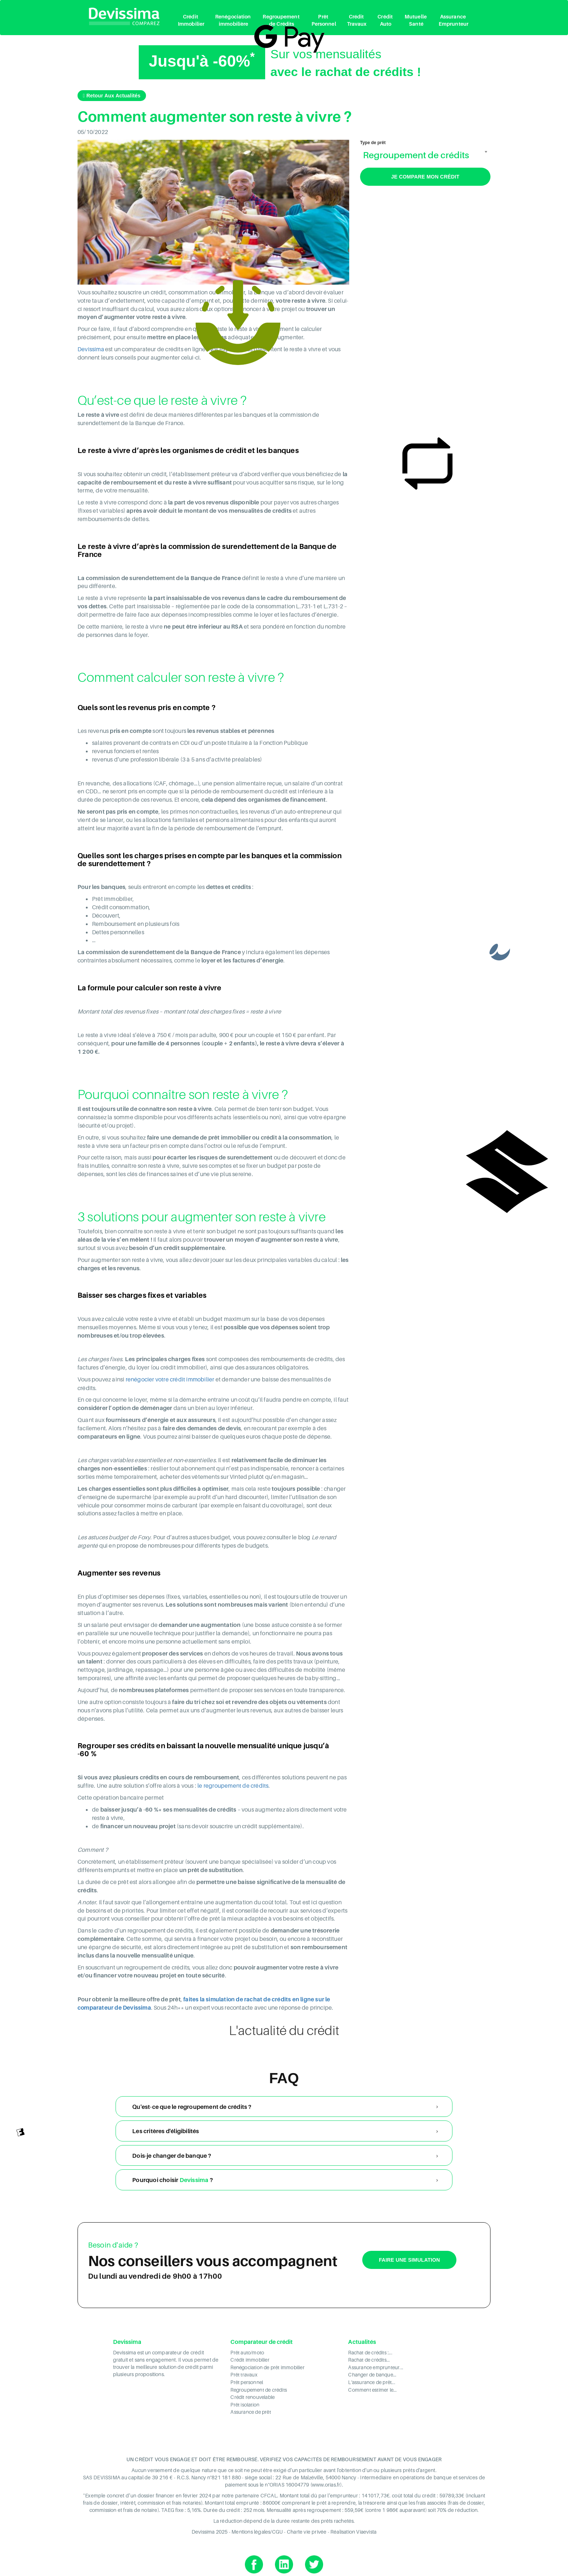 The image size is (568, 2576). I want to click on suzuki brand logo, so click(507, 1171).